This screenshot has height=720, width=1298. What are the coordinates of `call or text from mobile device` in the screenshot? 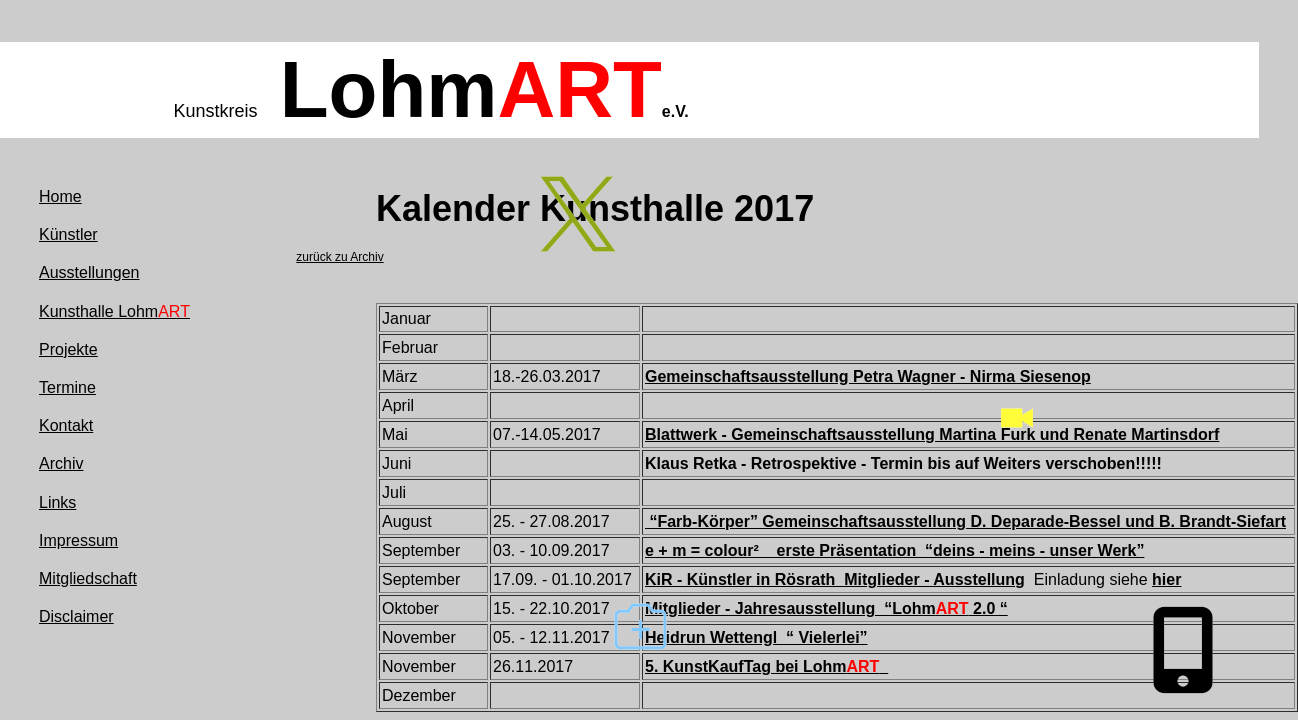 It's located at (1183, 650).